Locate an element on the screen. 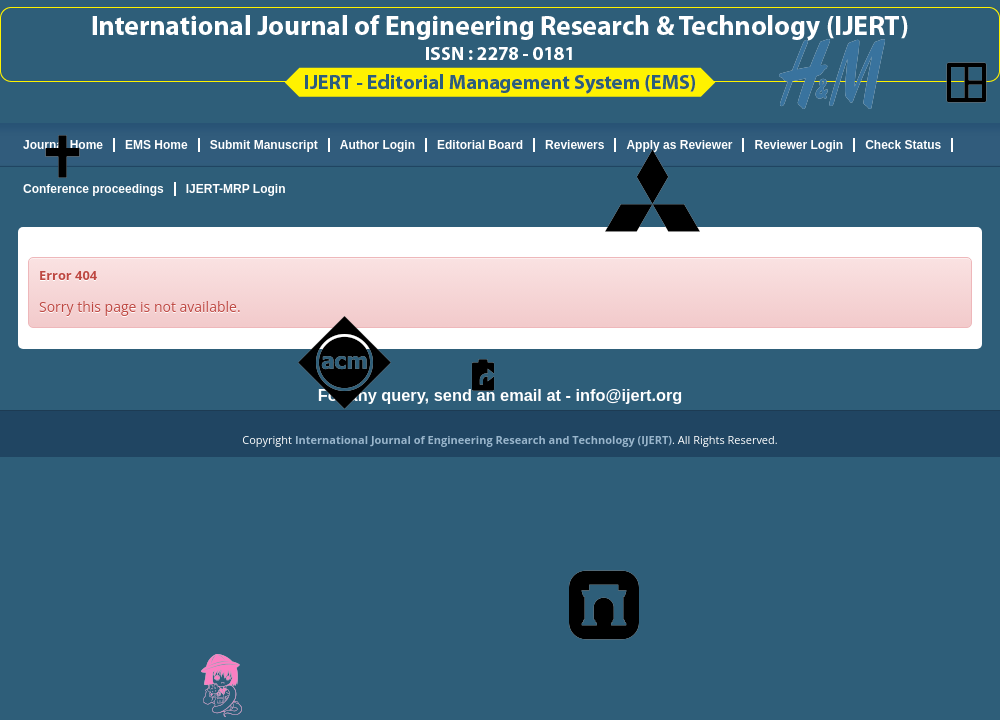 This screenshot has width=1000, height=720. christian cross symbol or religious content indicator is located at coordinates (62, 156).